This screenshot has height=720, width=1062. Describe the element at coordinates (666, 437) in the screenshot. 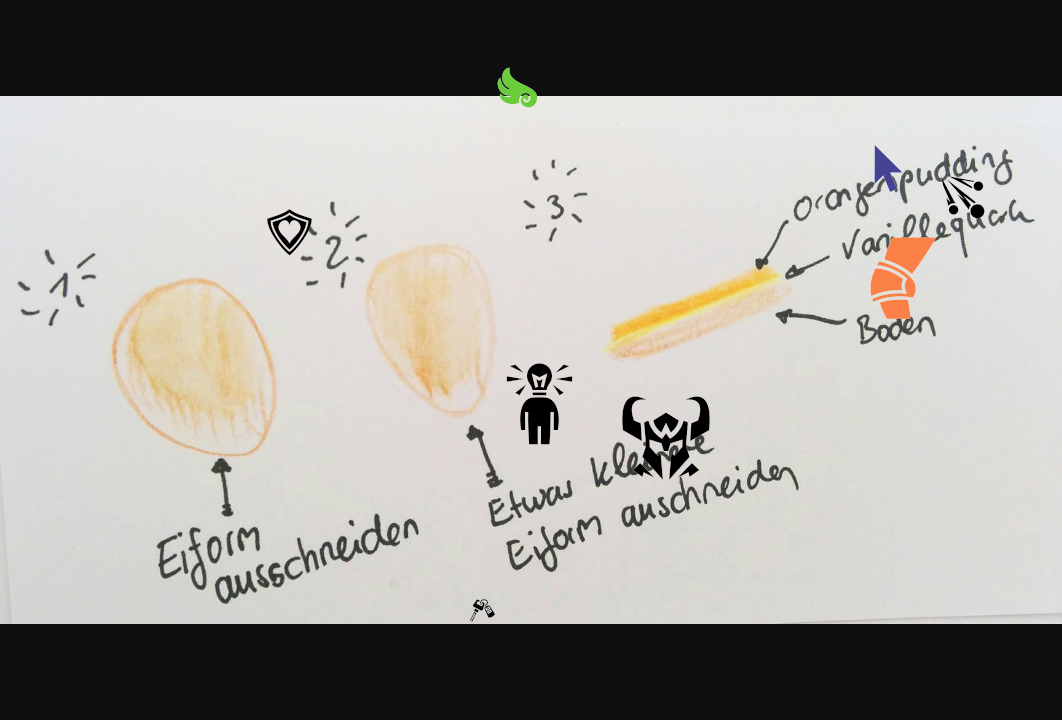

I see `select warrior or tank character class` at that location.